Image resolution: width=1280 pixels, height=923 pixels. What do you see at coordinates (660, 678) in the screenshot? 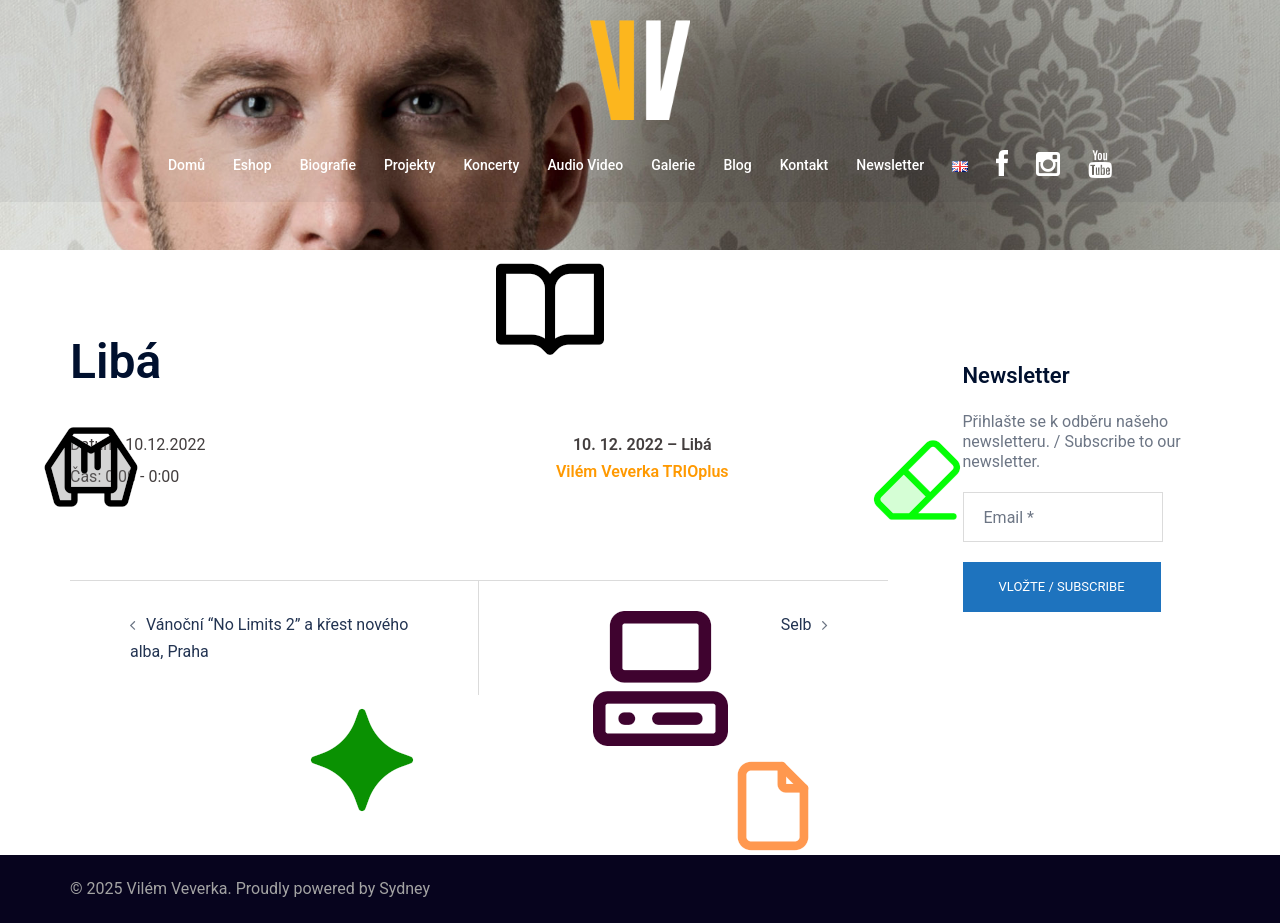
I see `launch a github codespace` at bounding box center [660, 678].